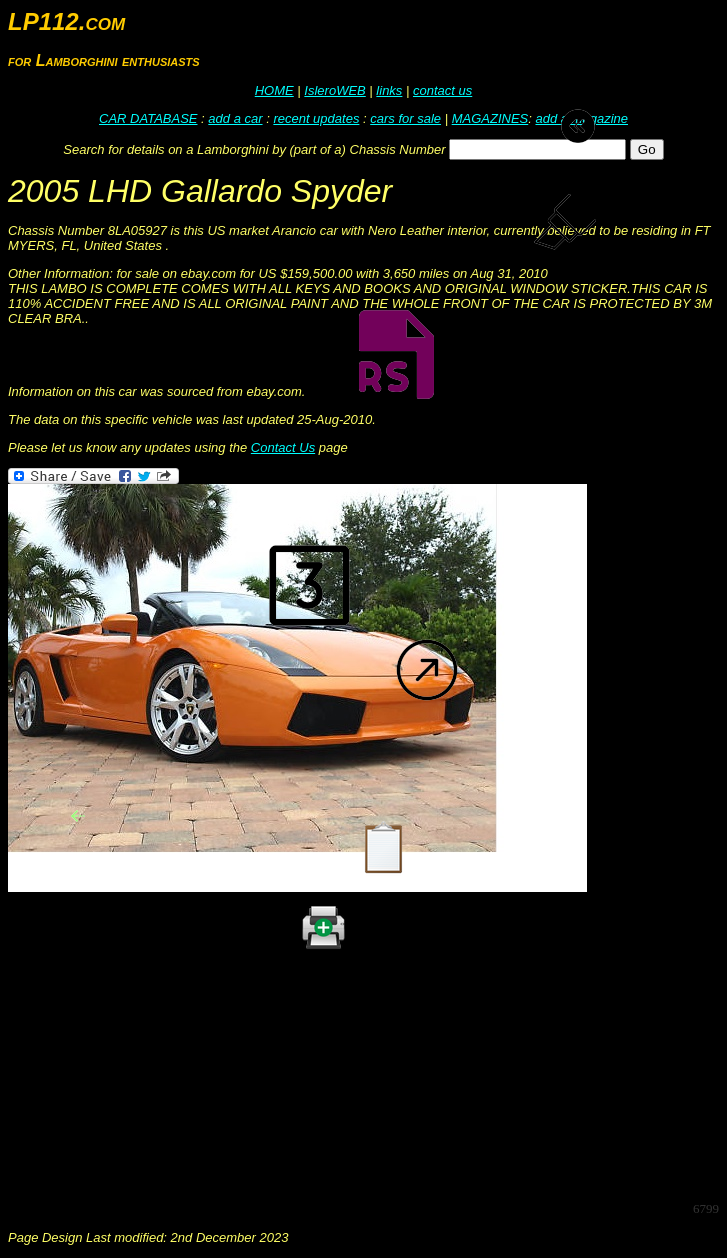 This screenshot has width=727, height=1258. Describe the element at coordinates (578, 126) in the screenshot. I see `go back to previous section` at that location.